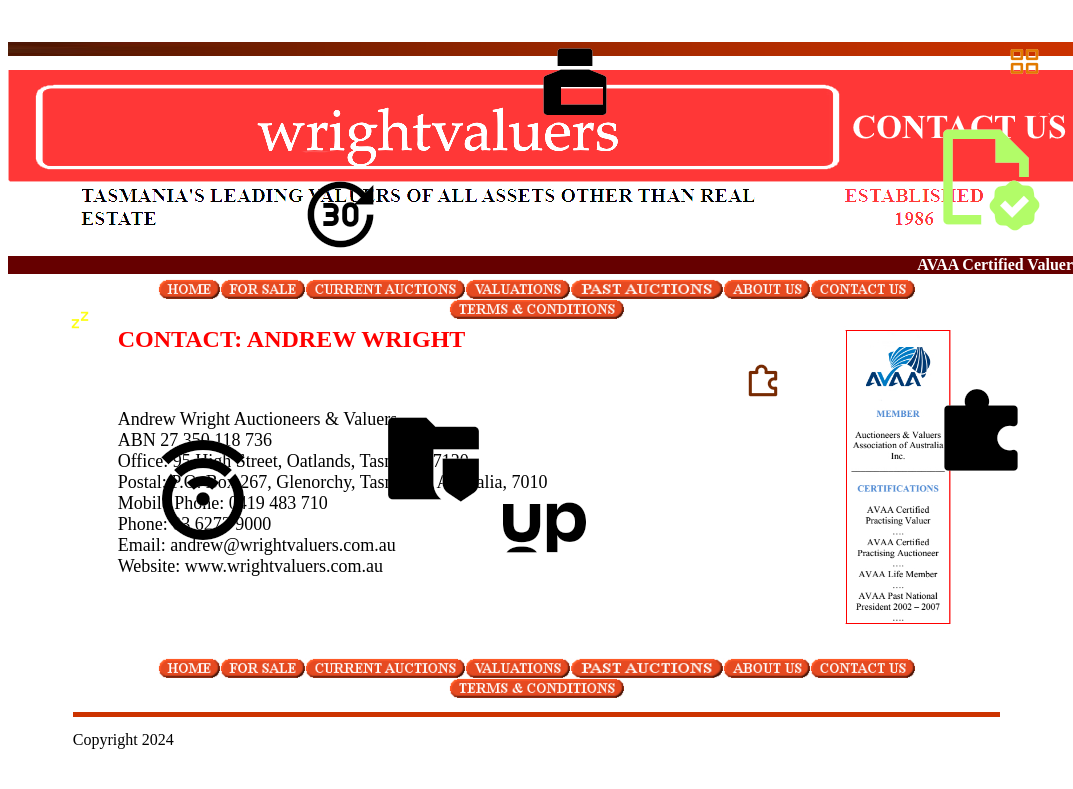 The width and height of the screenshot is (1073, 789). I want to click on visit the Uplabs design resources website, so click(544, 527).